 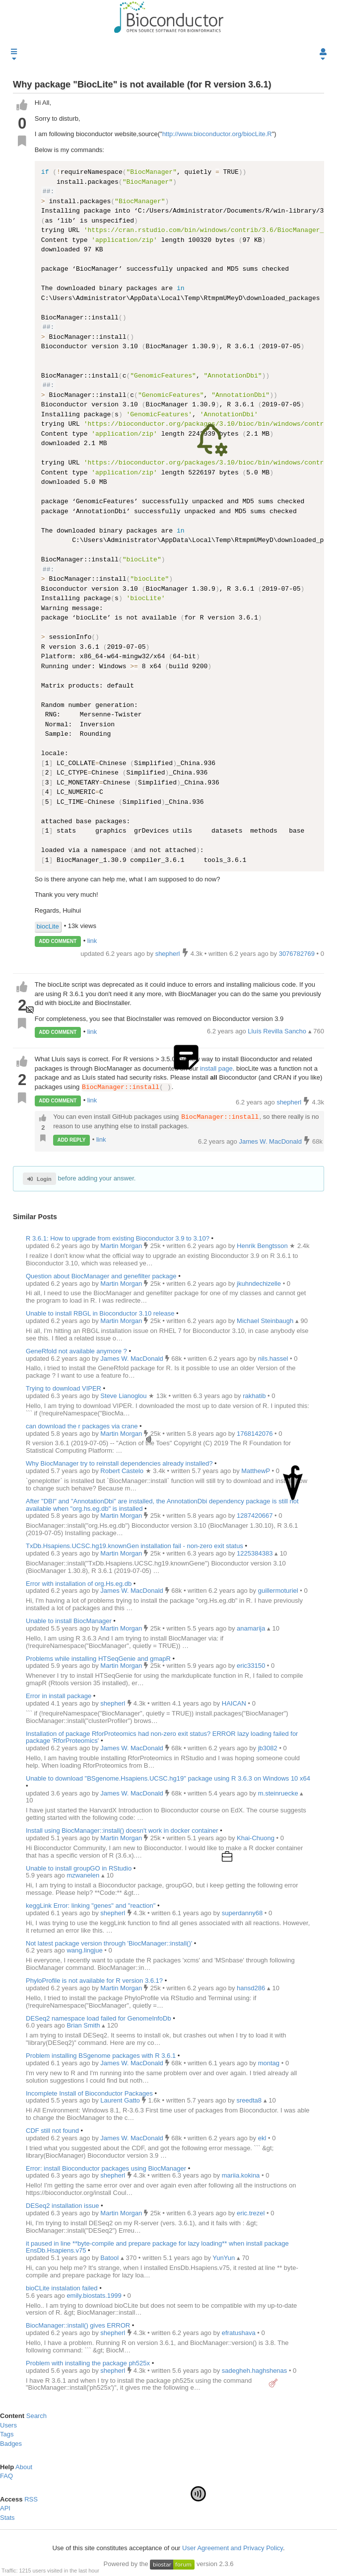 I want to click on access work or business-related content, so click(x=227, y=1857).